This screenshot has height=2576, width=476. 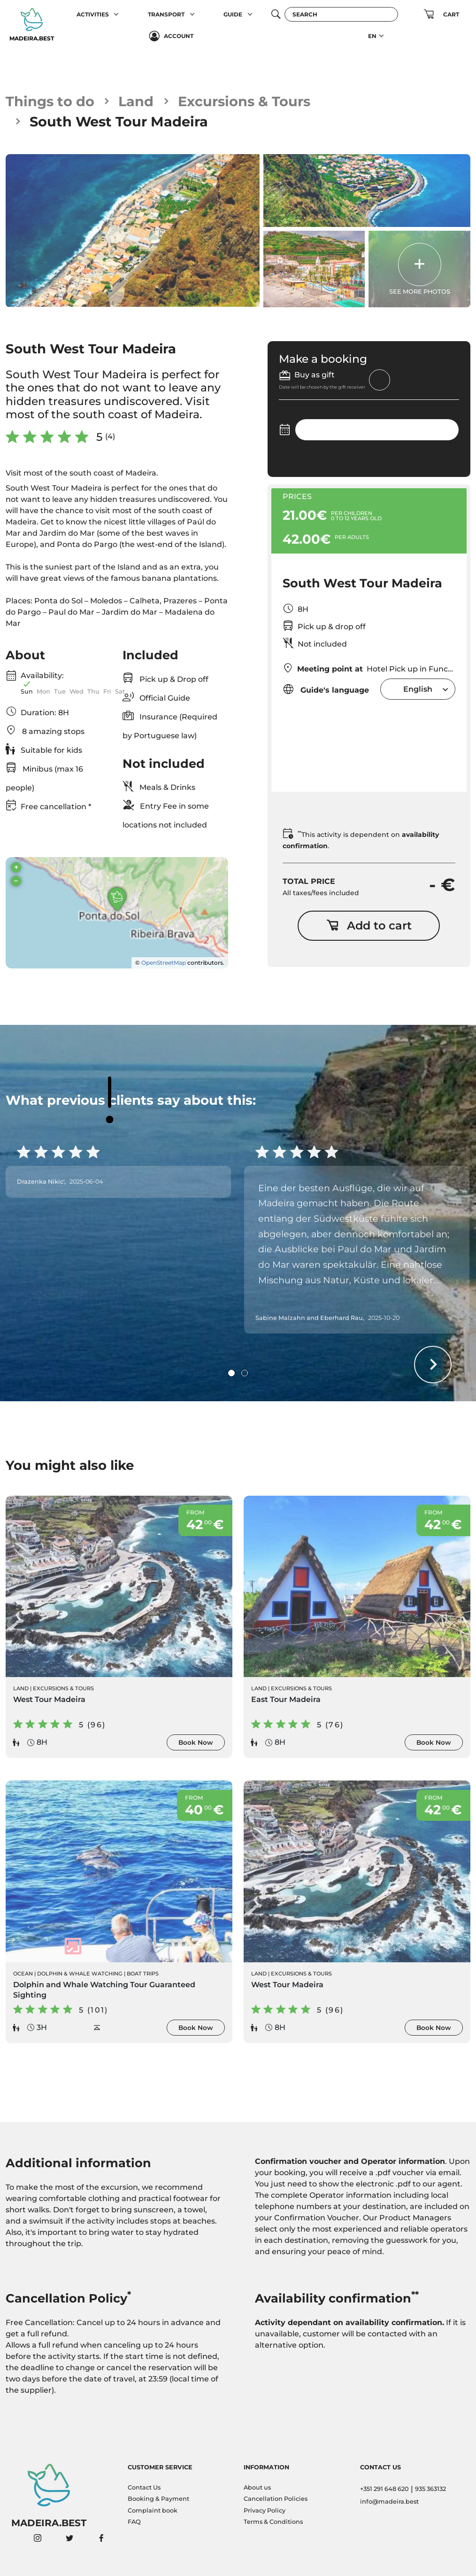 What do you see at coordinates (97, 2027) in the screenshot?
I see `collapse content or panel upward` at bounding box center [97, 2027].